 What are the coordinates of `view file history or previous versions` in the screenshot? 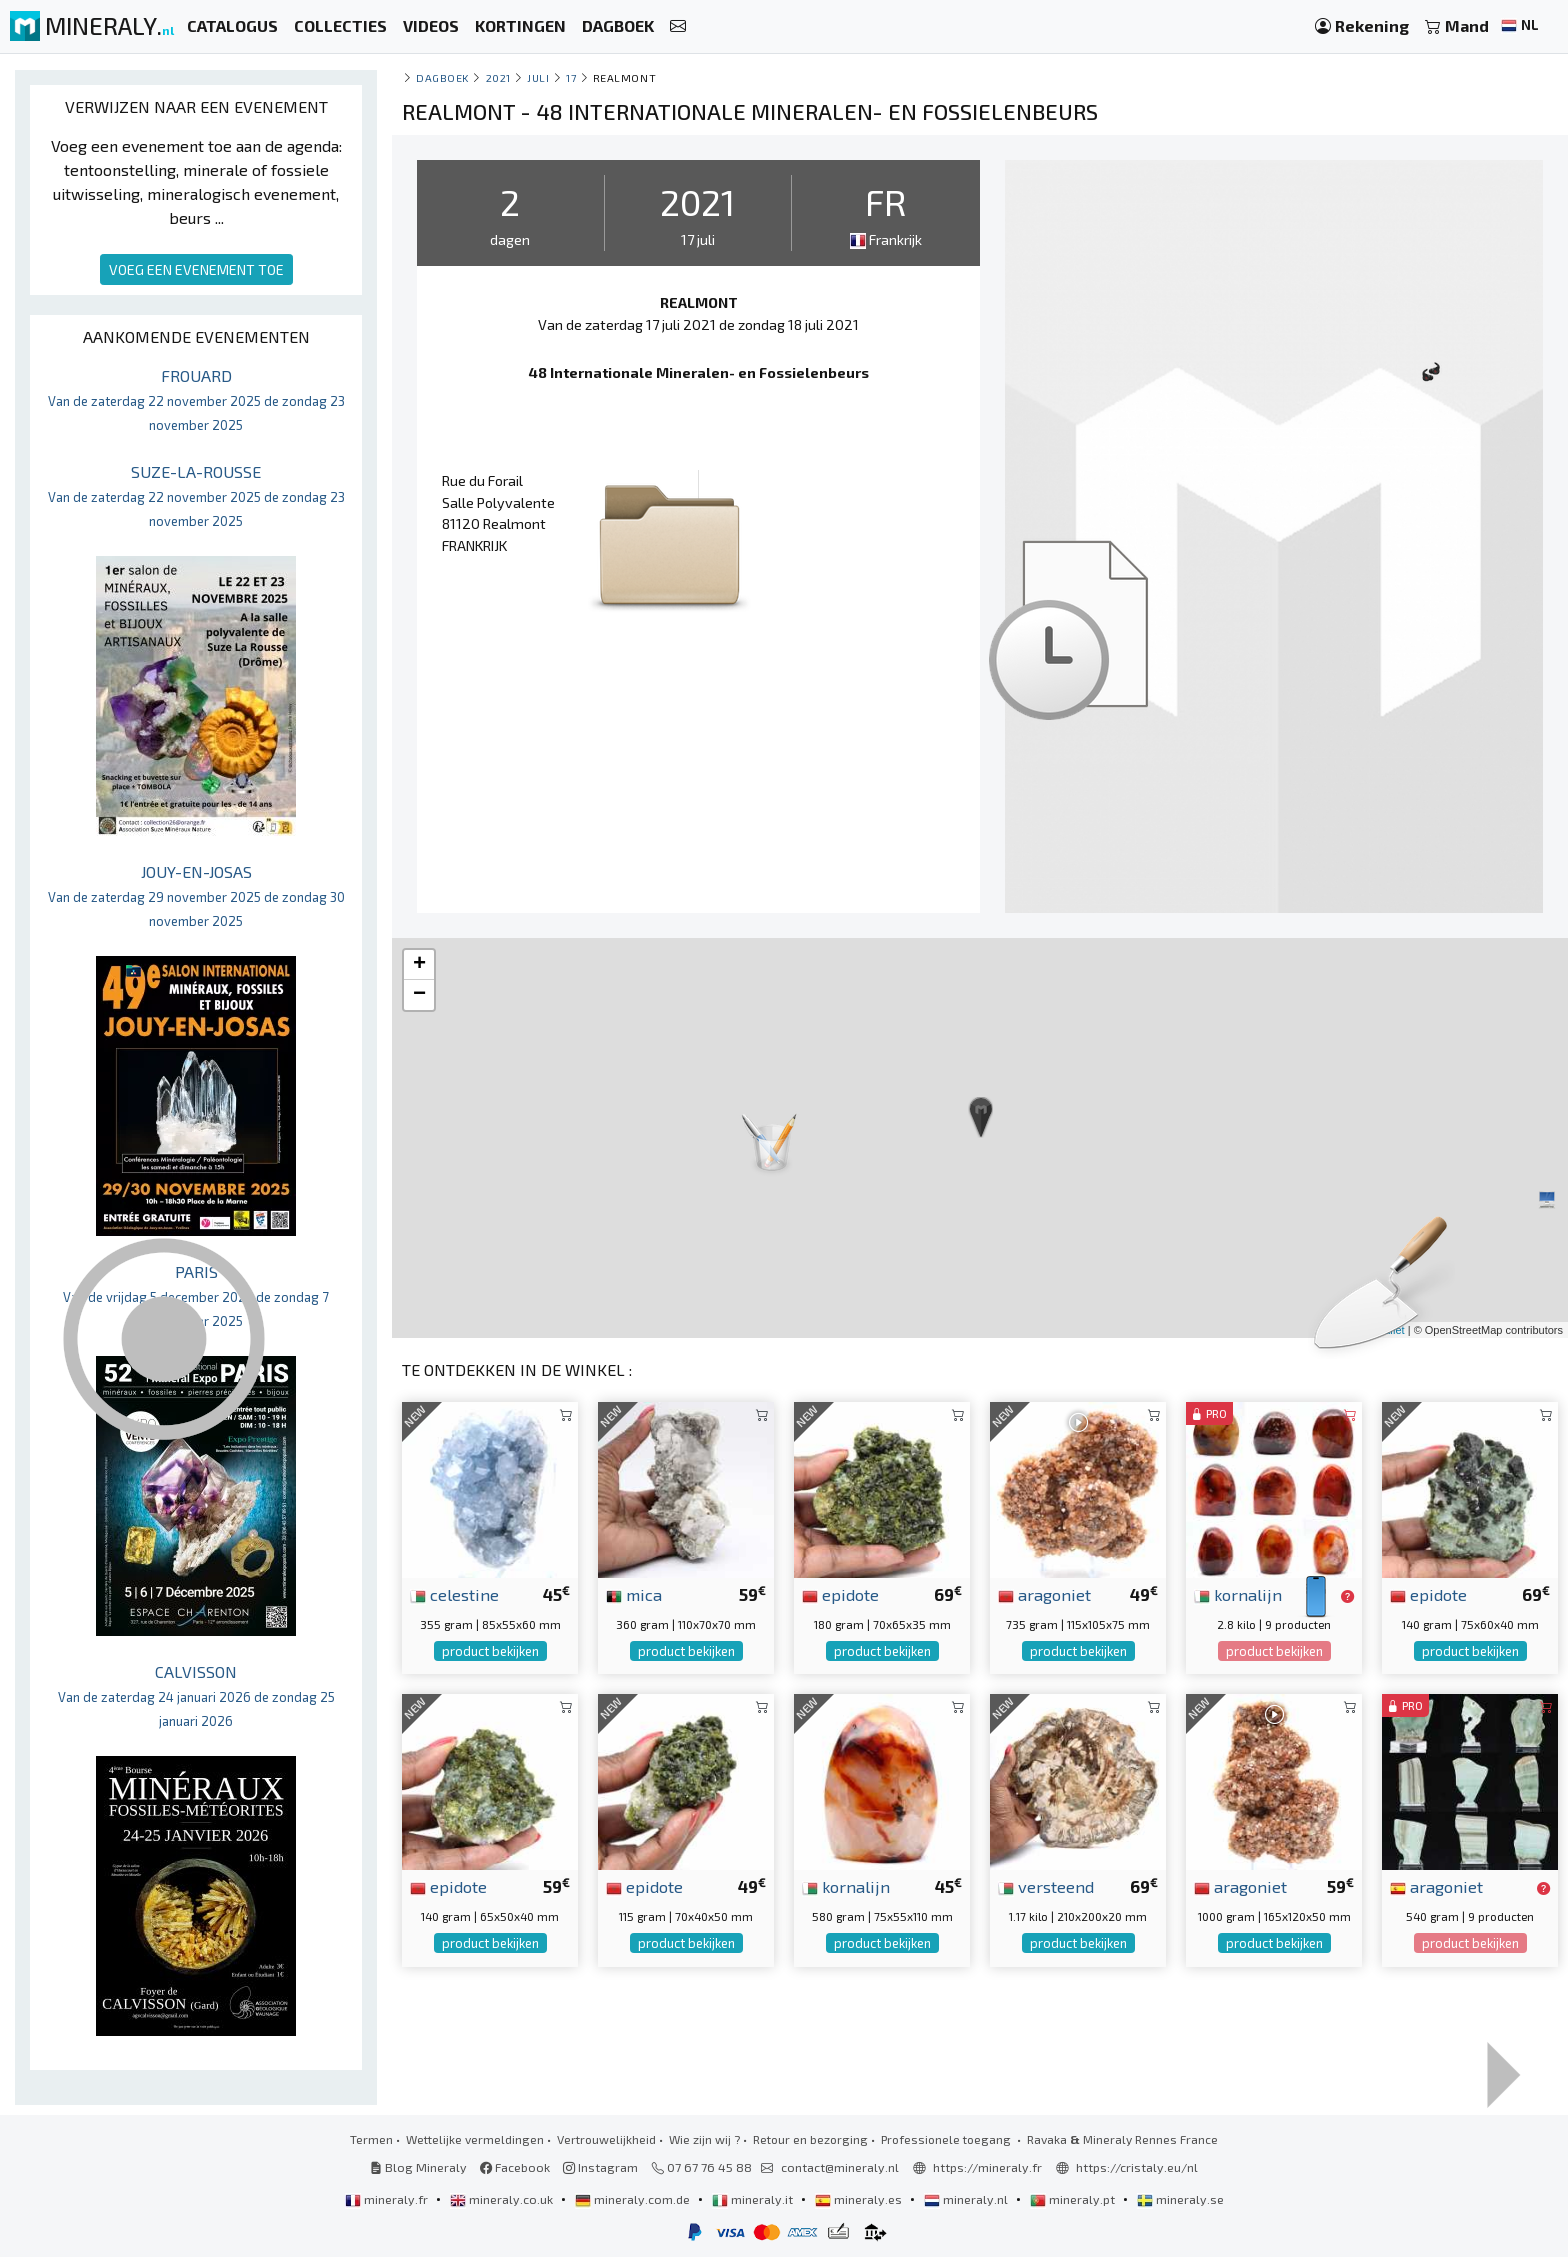 It's located at (1085, 624).